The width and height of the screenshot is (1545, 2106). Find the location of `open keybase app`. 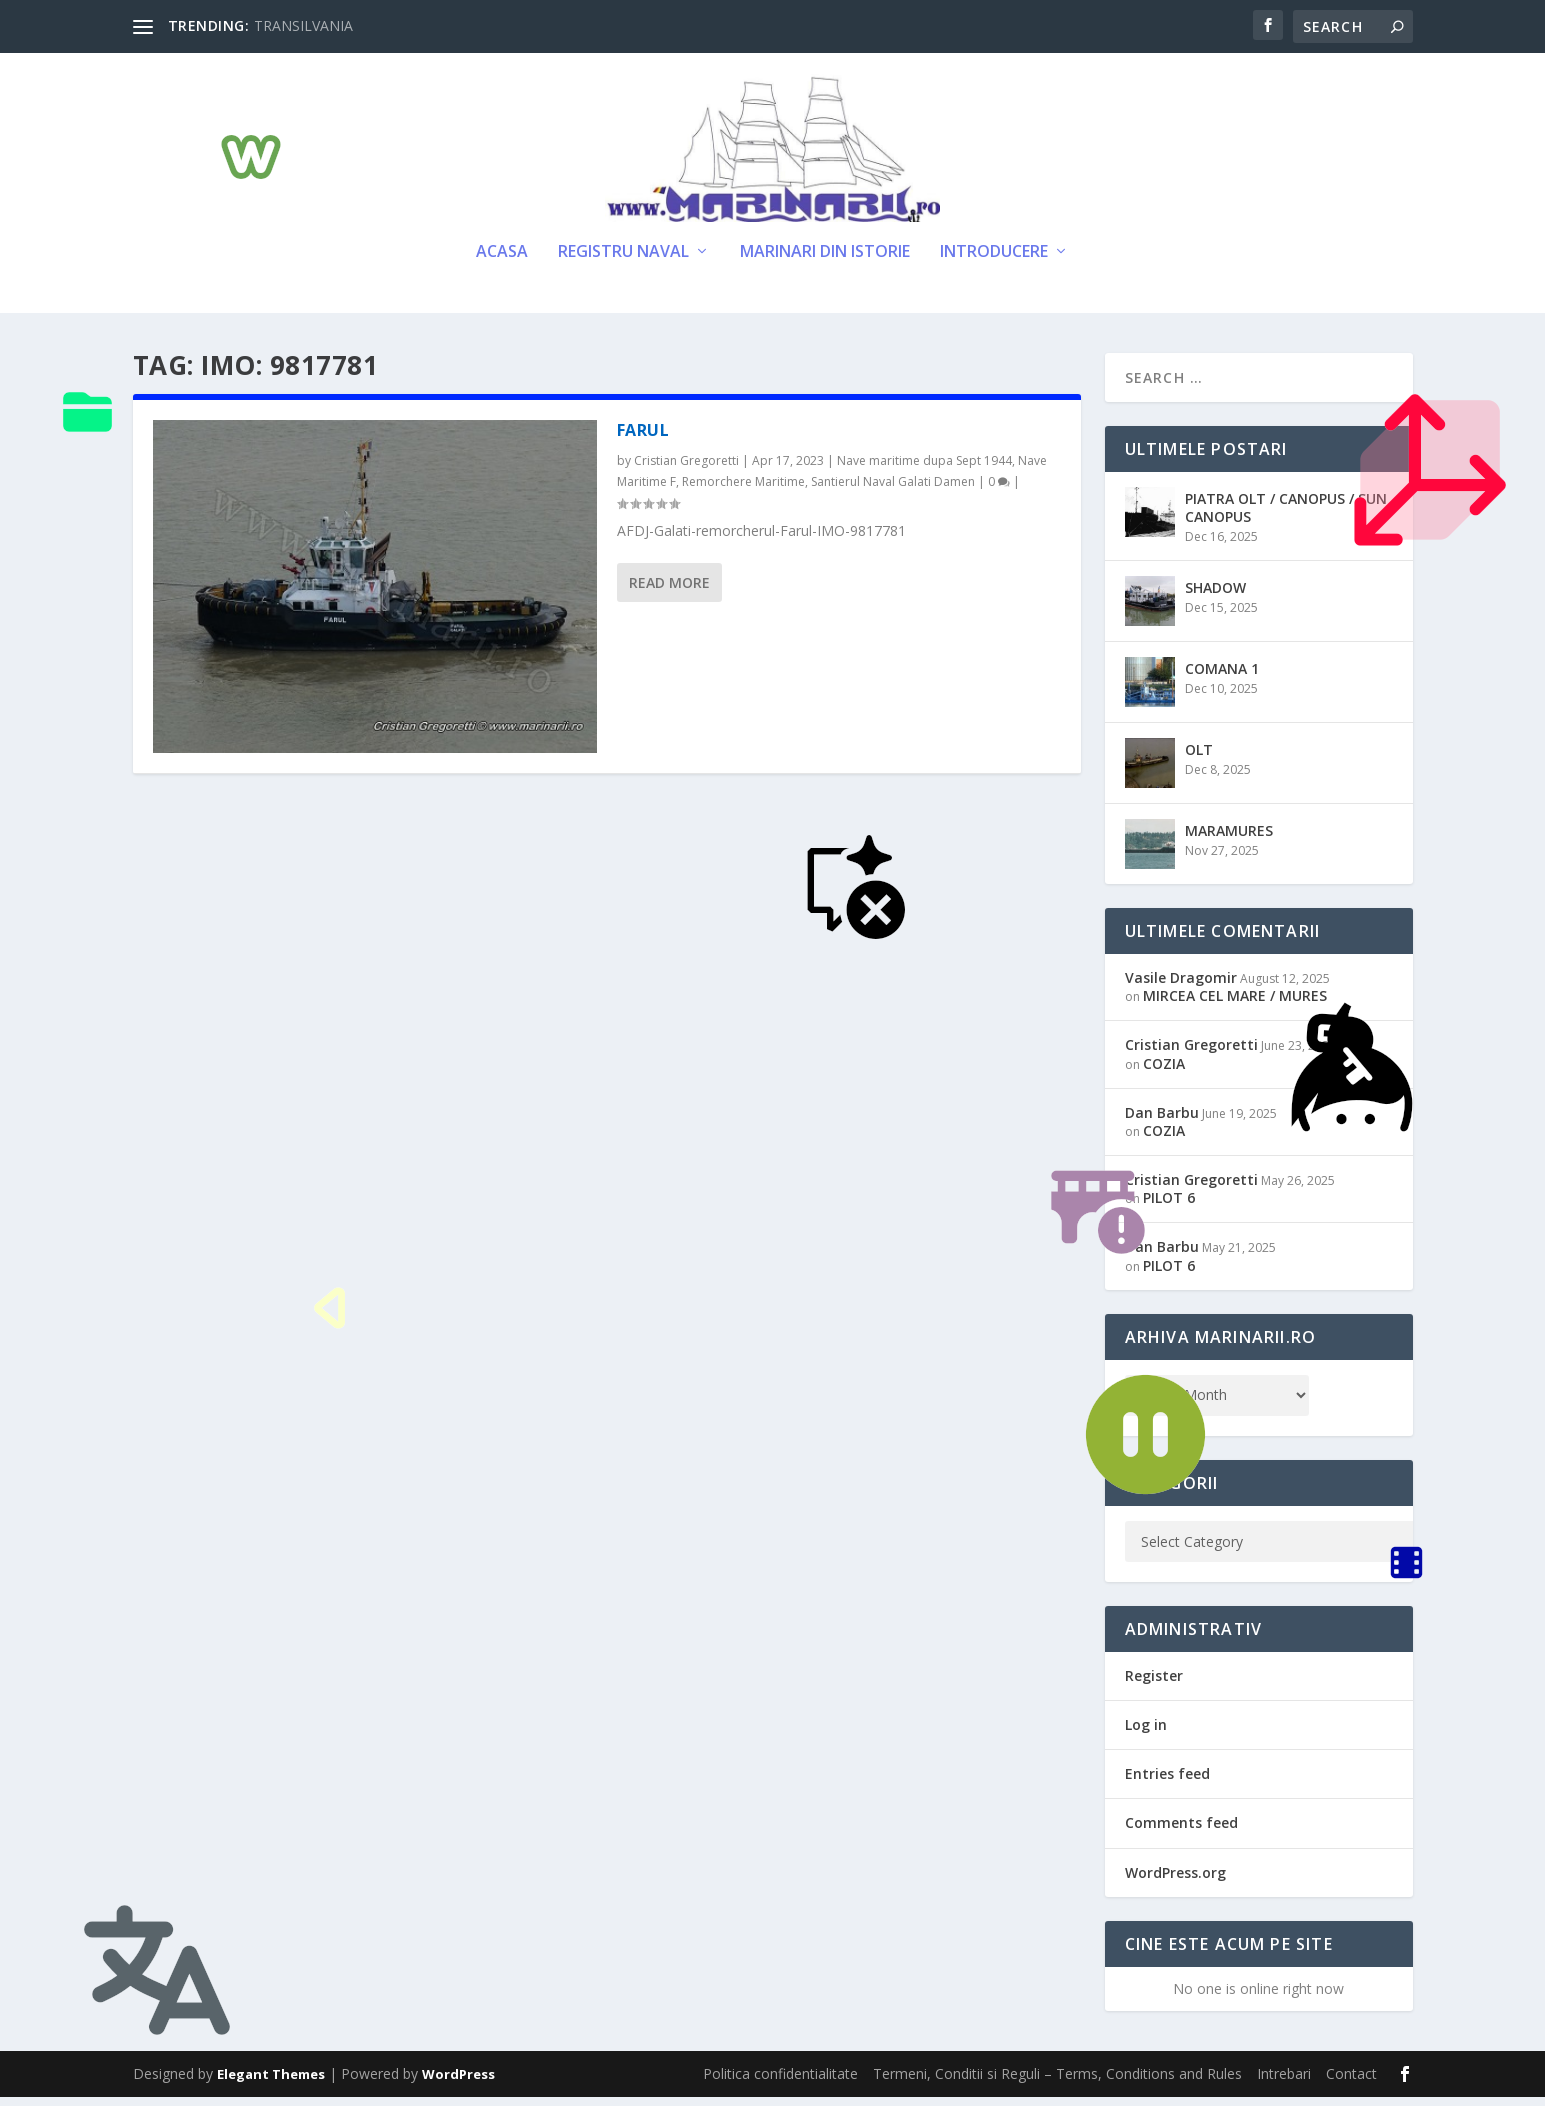

open keybase app is located at coordinates (1352, 1067).